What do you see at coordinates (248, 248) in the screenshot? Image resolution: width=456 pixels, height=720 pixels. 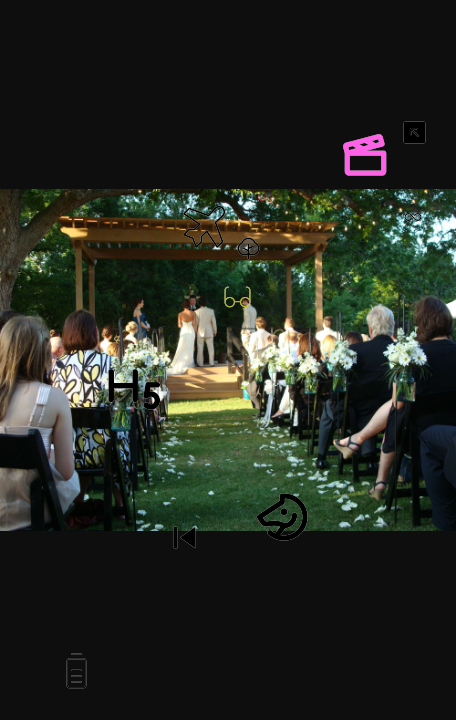 I see `access nature or outdoor category` at bounding box center [248, 248].